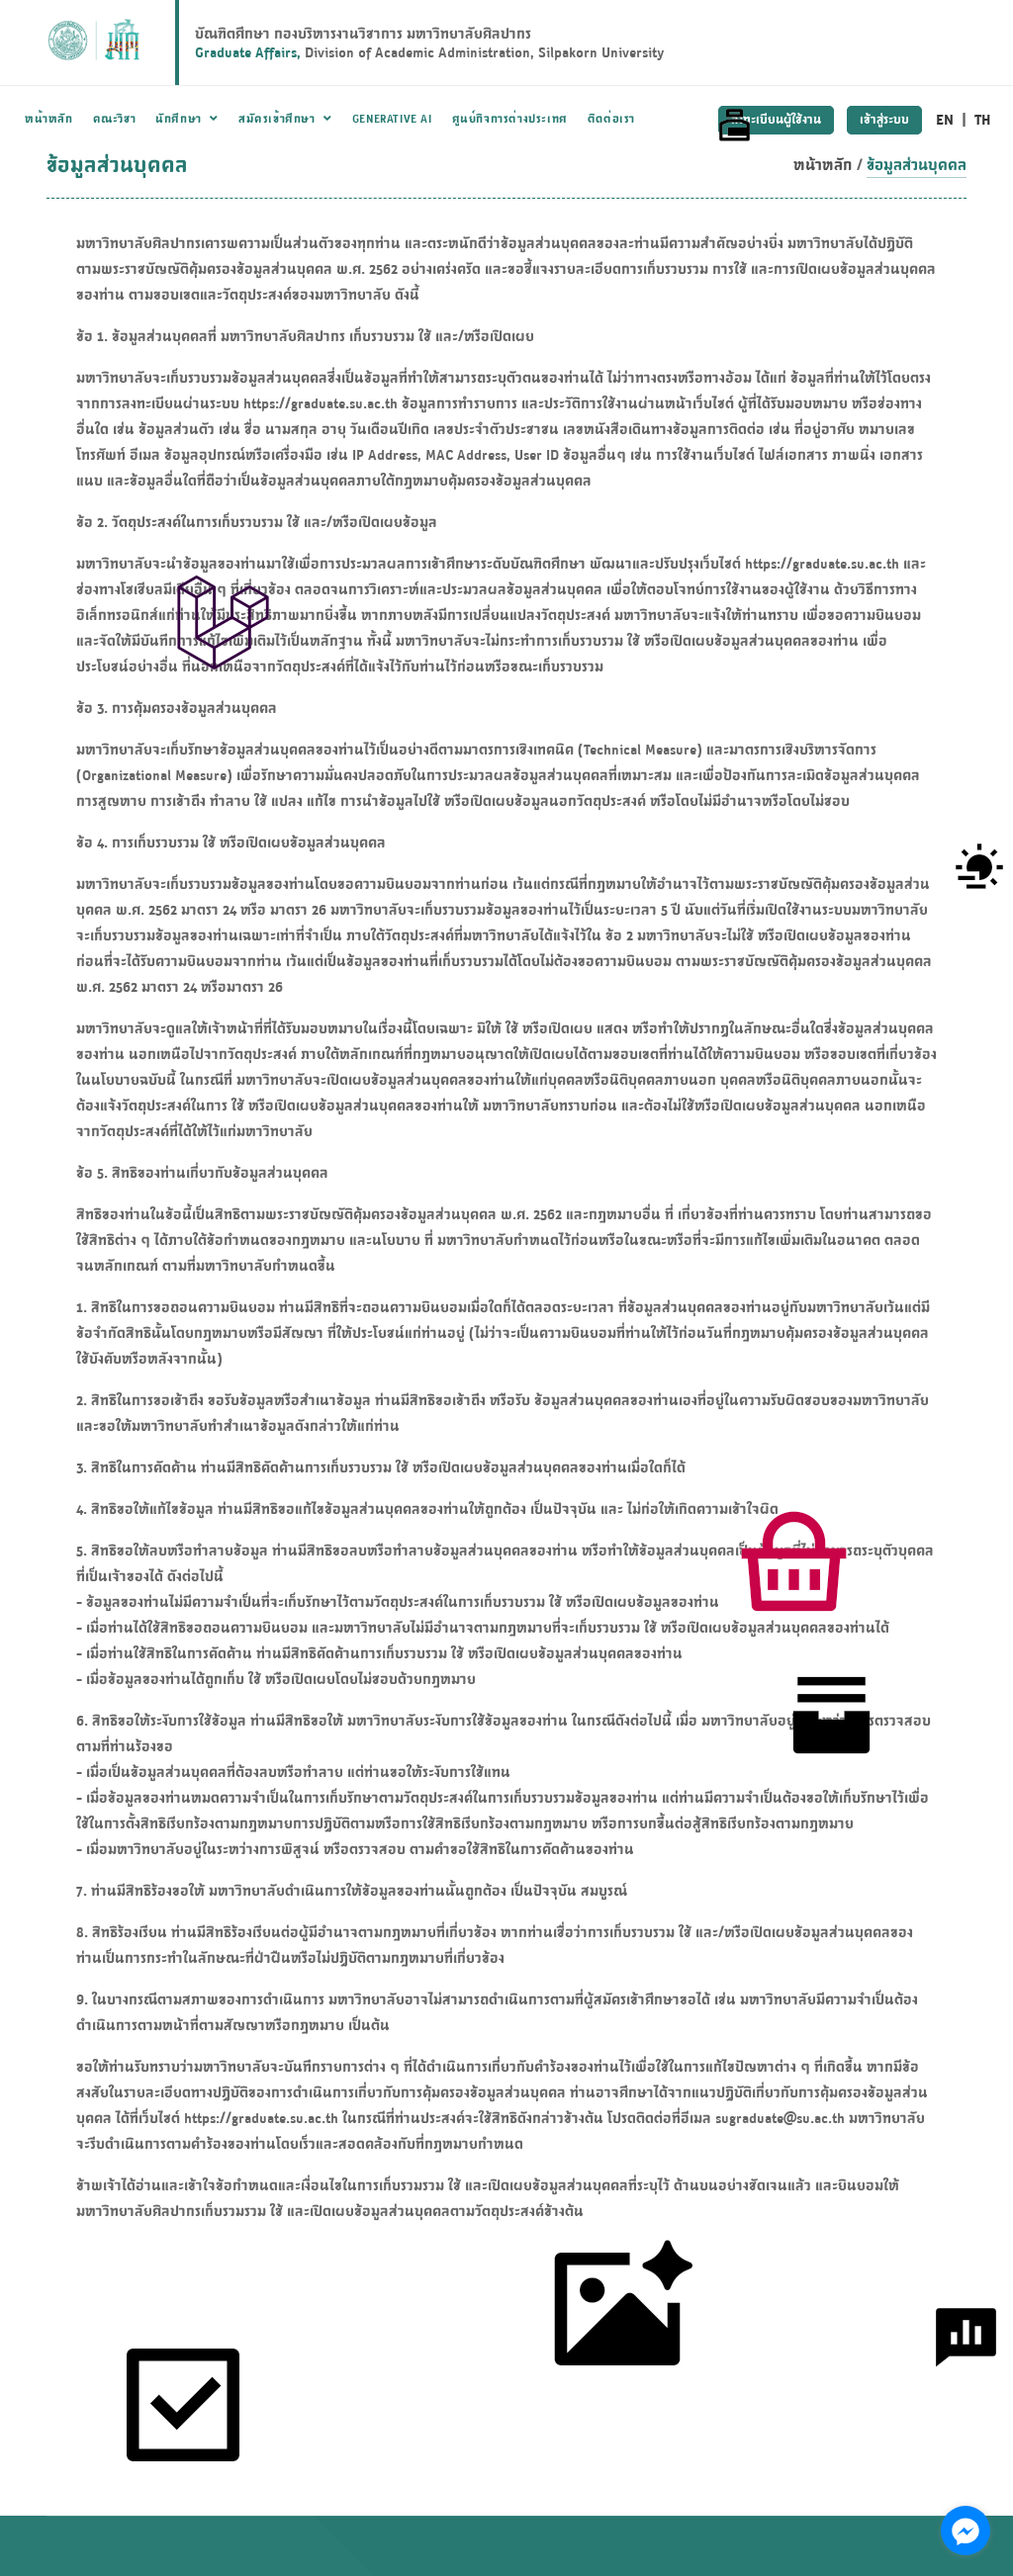 This screenshot has width=1013, height=2576. What do you see at coordinates (183, 2405) in the screenshot?
I see `a selected or completed checkbox` at bounding box center [183, 2405].